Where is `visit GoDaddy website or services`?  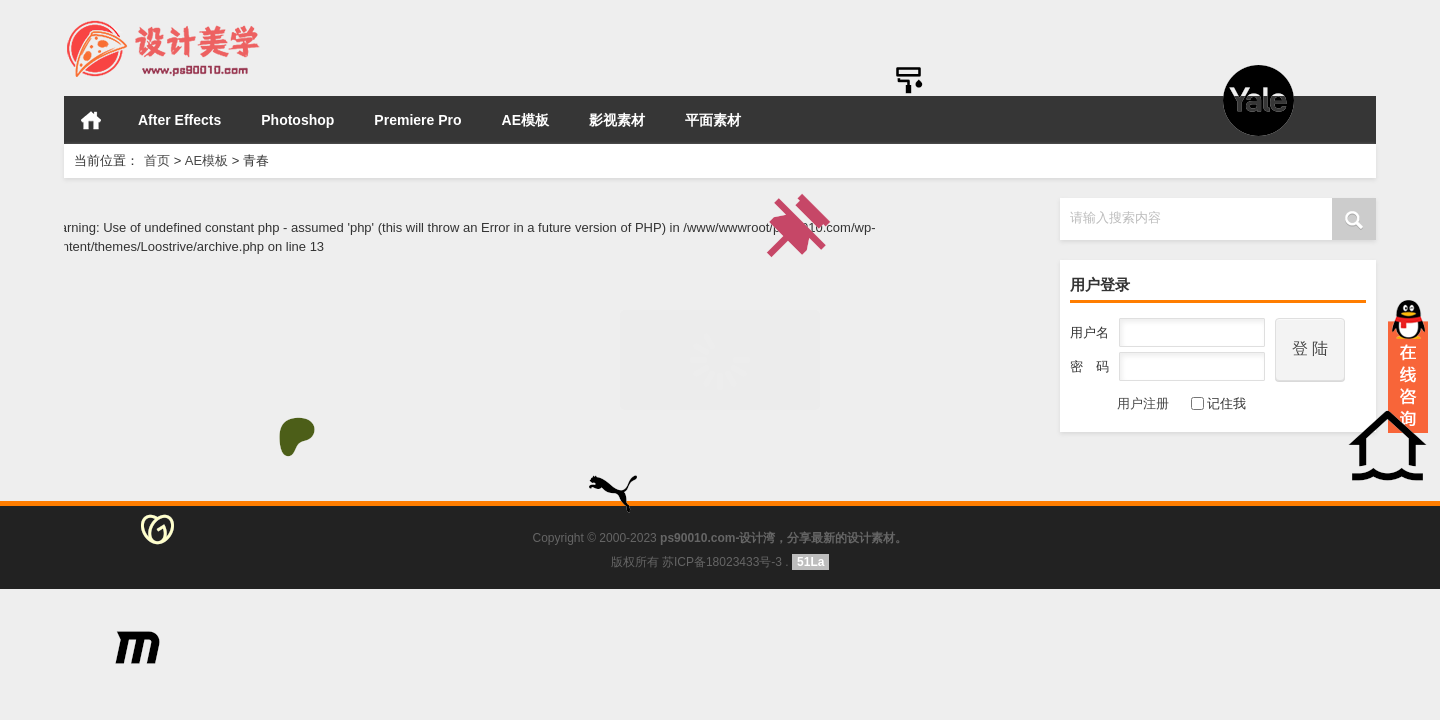
visit GoDaddy website or services is located at coordinates (157, 529).